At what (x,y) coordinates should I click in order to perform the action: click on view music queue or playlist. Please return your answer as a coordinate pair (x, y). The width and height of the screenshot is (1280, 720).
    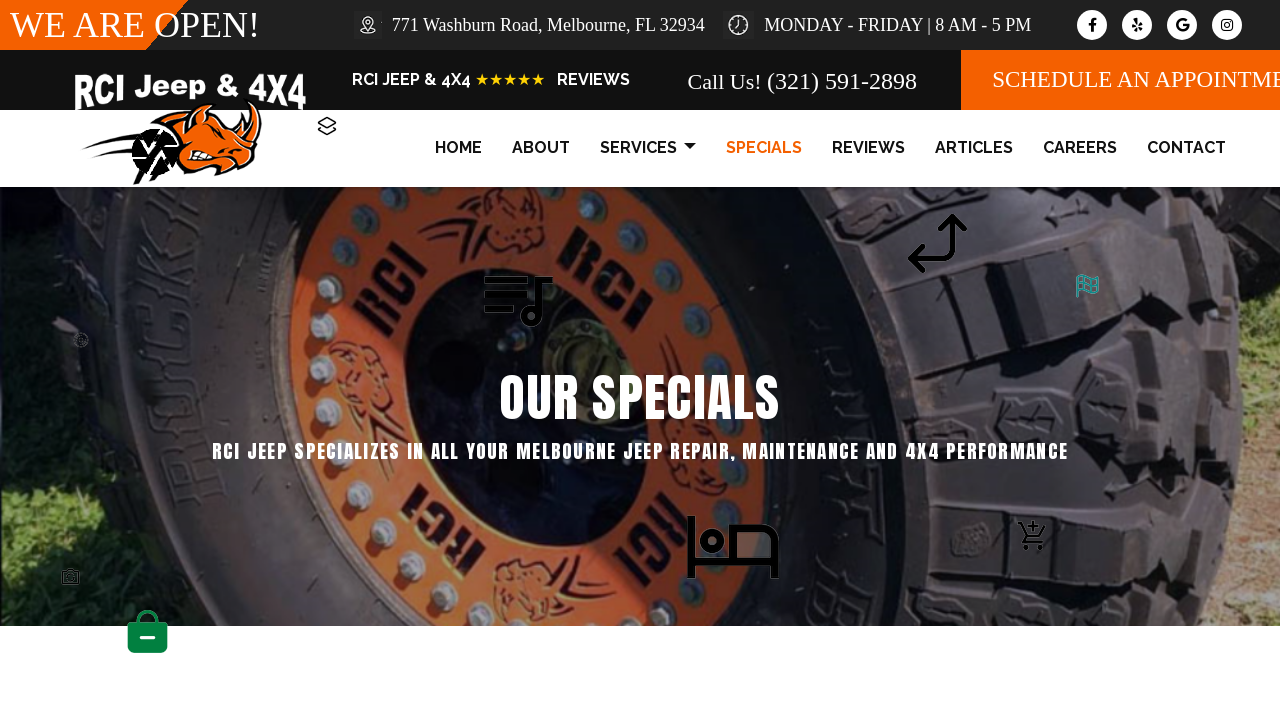
    Looking at the image, I should click on (517, 298).